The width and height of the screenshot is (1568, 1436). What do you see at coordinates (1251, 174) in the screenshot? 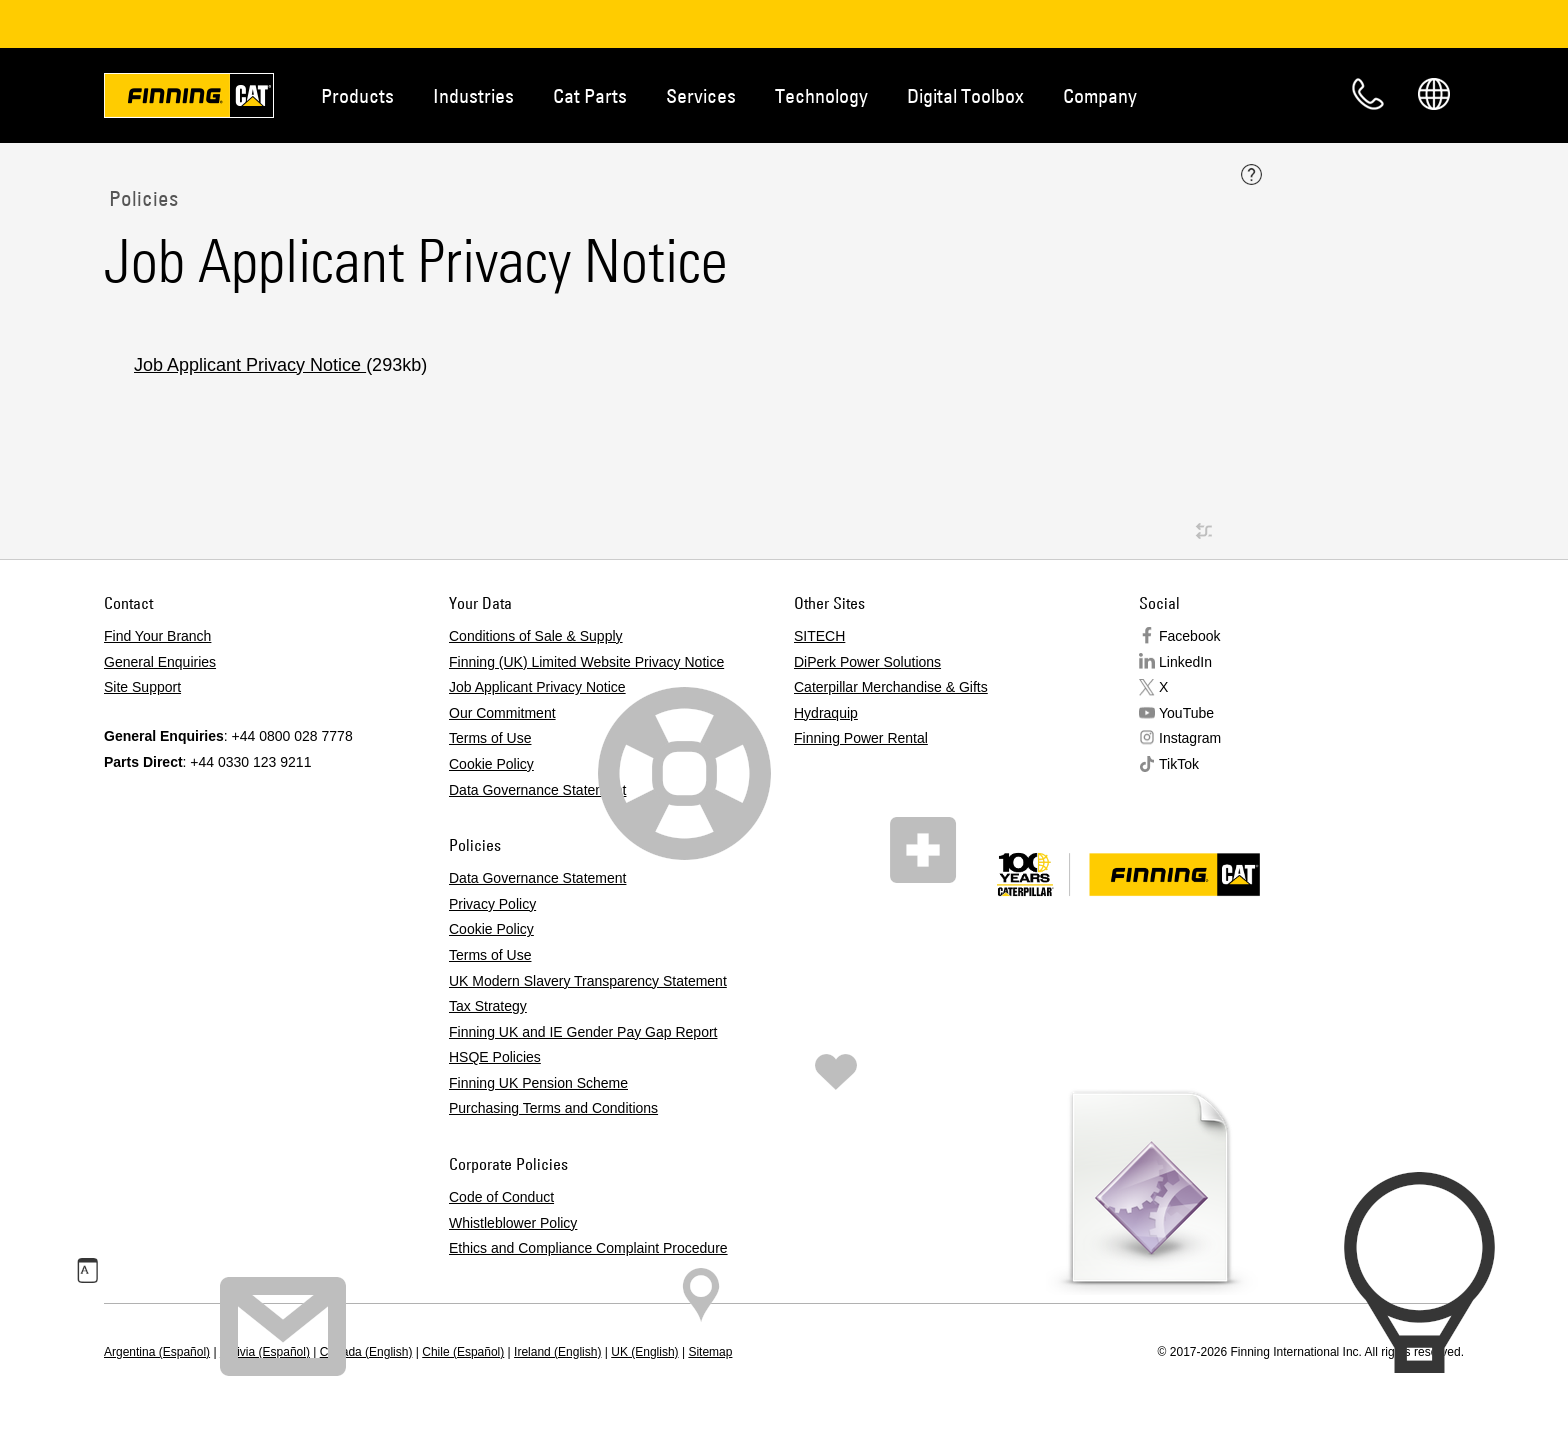
I see `access help or support documentation` at bounding box center [1251, 174].